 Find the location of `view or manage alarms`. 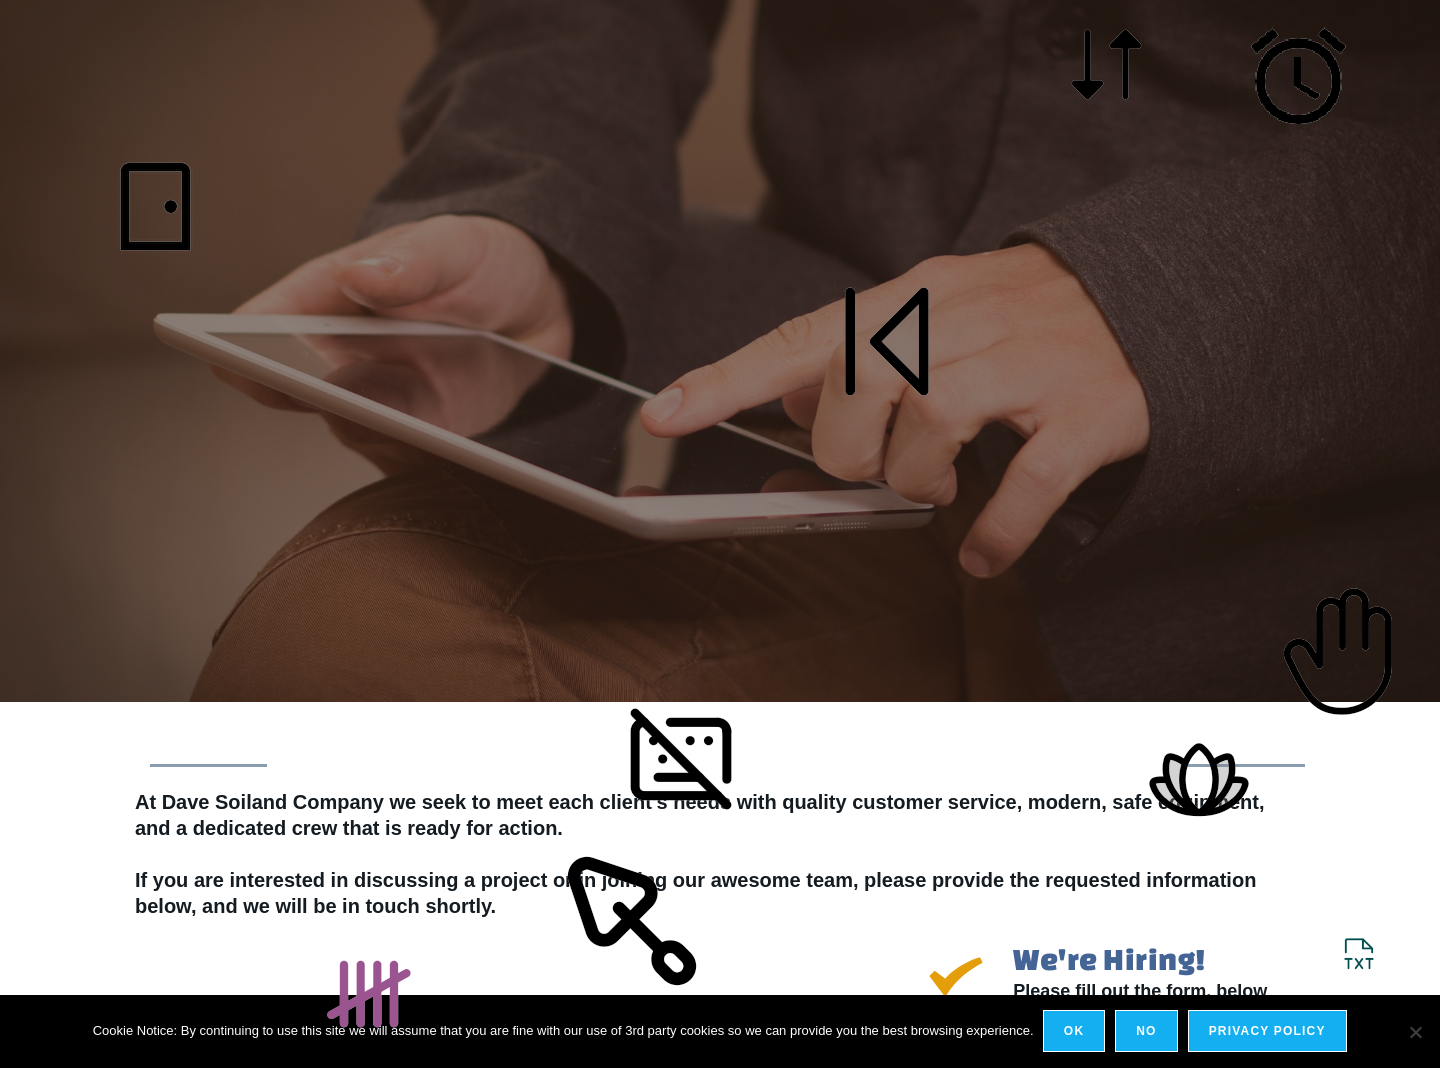

view or manage alarms is located at coordinates (1298, 76).